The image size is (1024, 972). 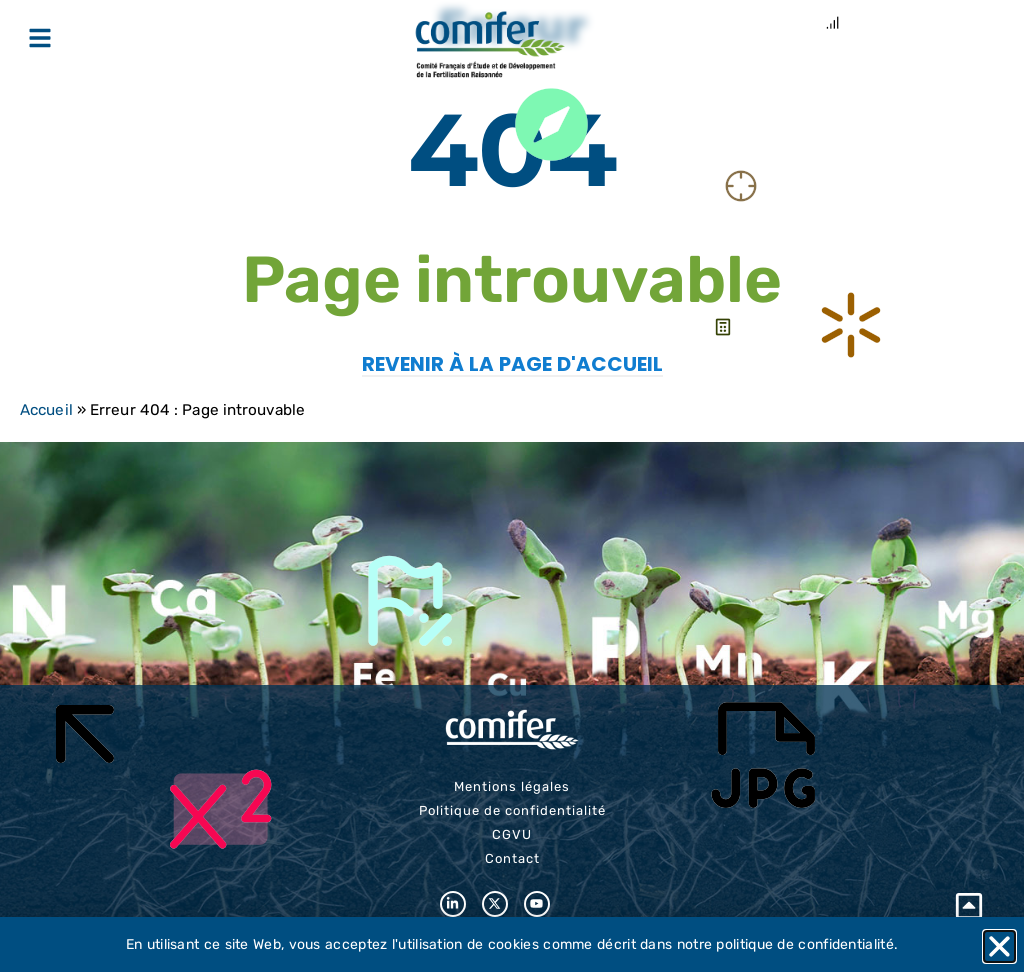 I want to click on navigate to previous screen or parent folder, so click(x=85, y=734).